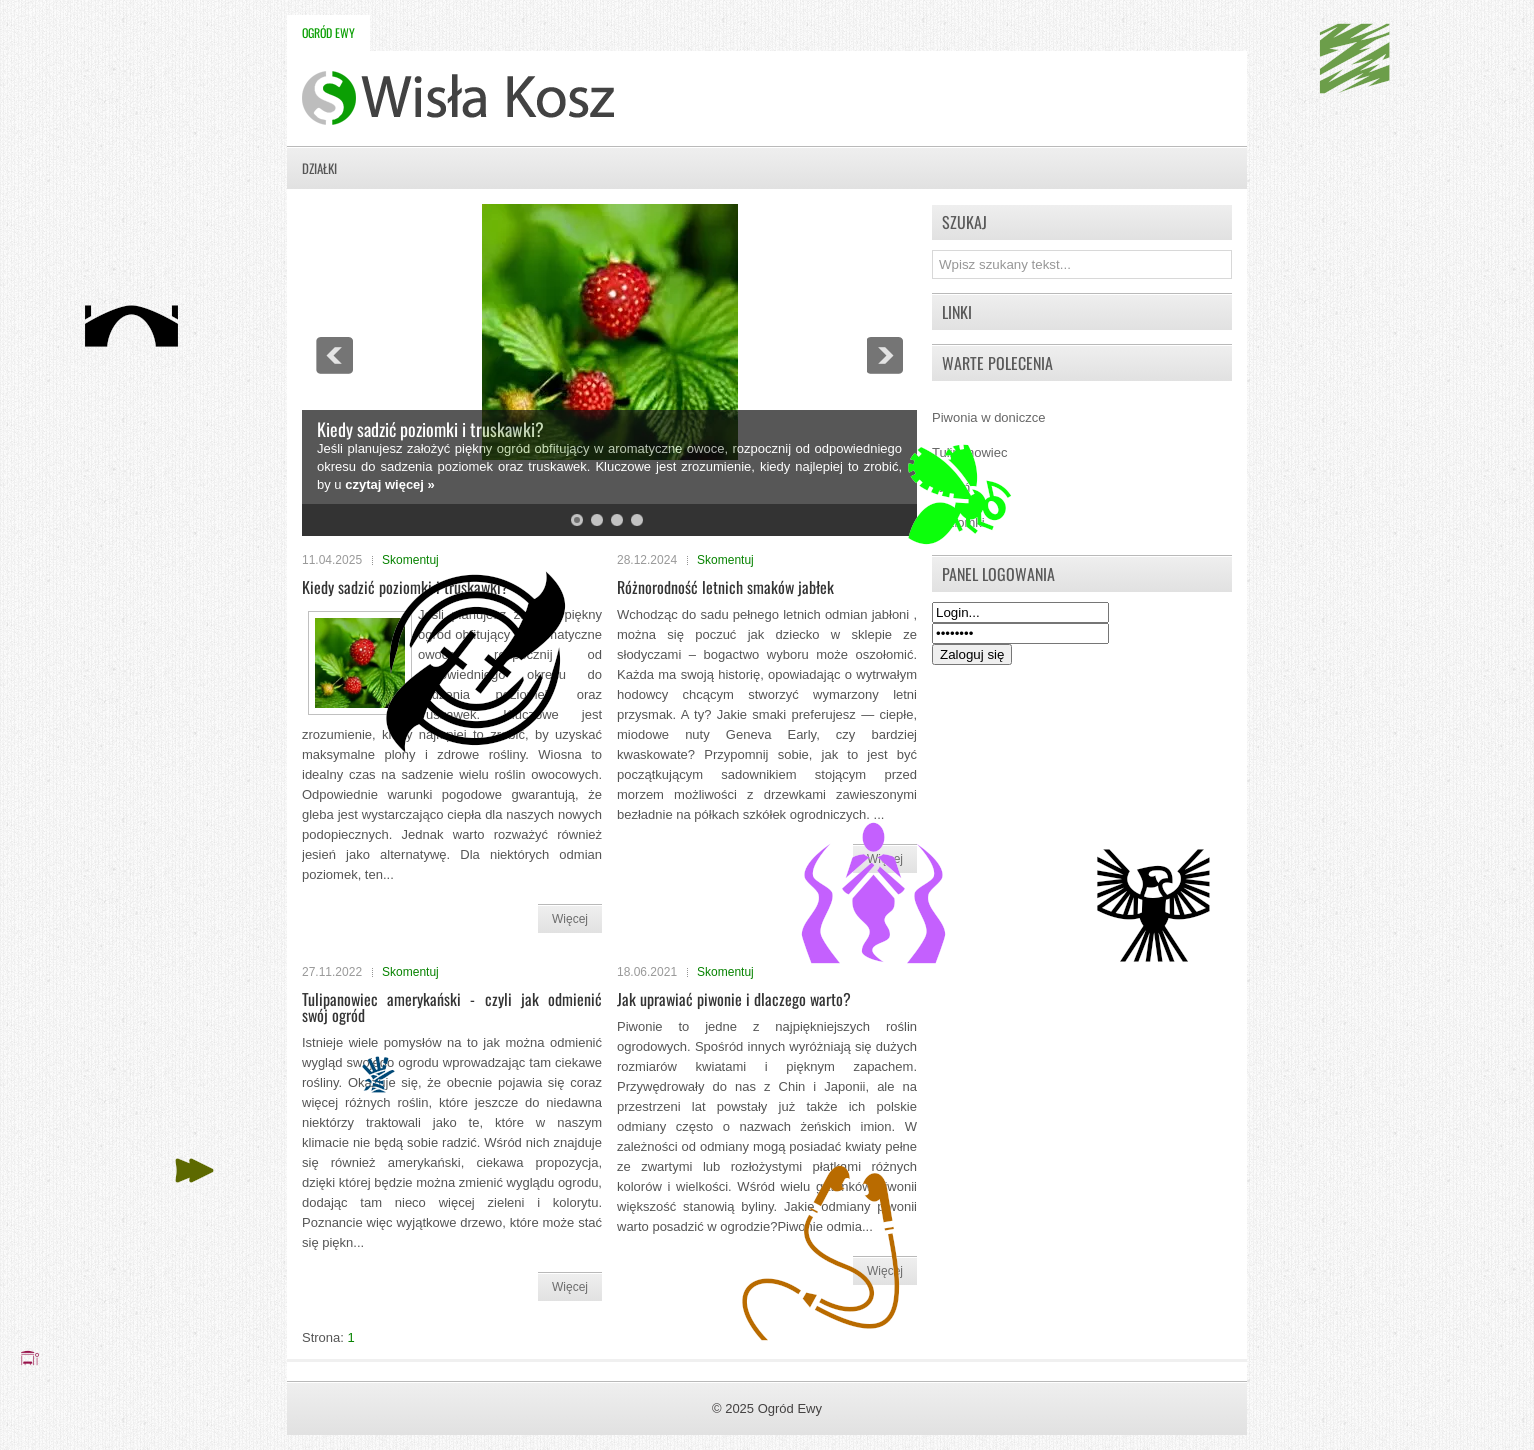  Describe the element at coordinates (873, 891) in the screenshot. I see `view character soul or spirit stats` at that location.